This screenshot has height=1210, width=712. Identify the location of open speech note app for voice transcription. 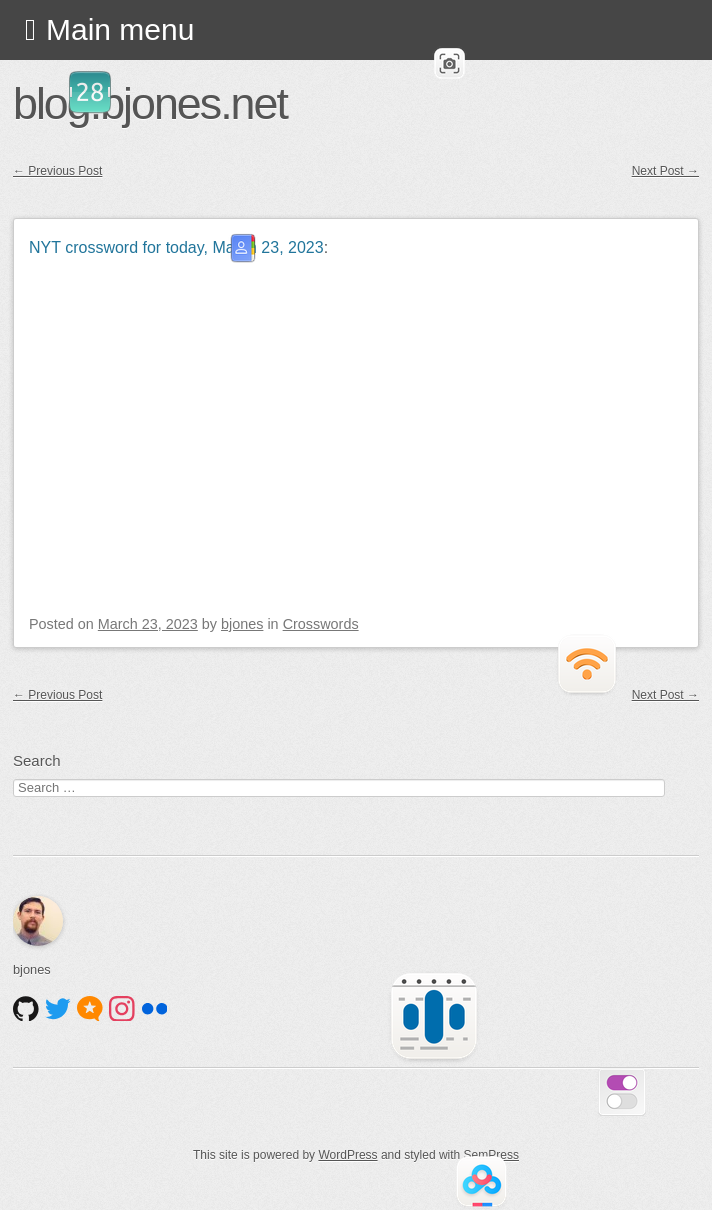
(434, 1016).